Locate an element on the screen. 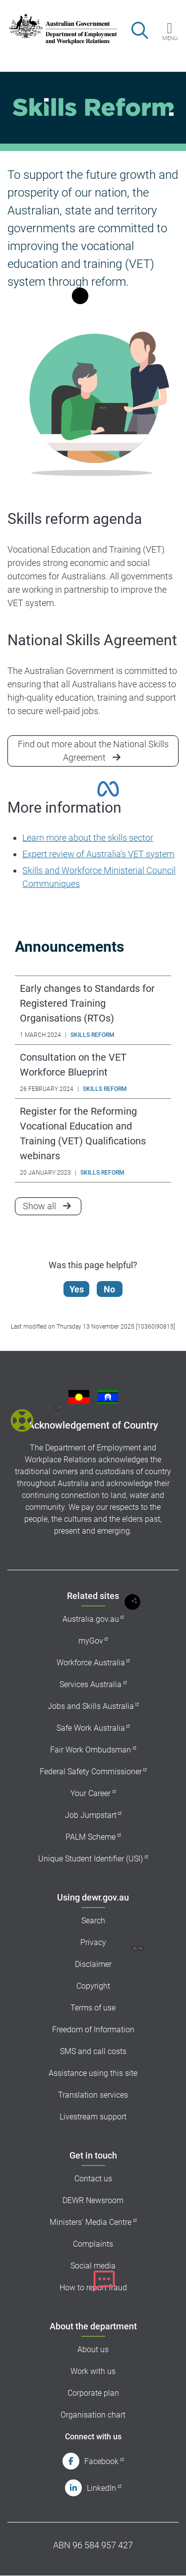 Image resolution: width=186 pixels, height=2576 pixels. access bowling or sports games is located at coordinates (132, 1602).